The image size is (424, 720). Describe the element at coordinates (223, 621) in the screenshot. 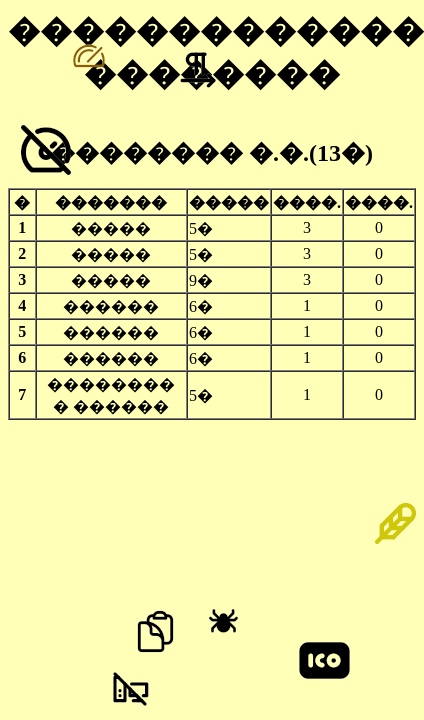

I see `indicates a bug or error in the system` at that location.